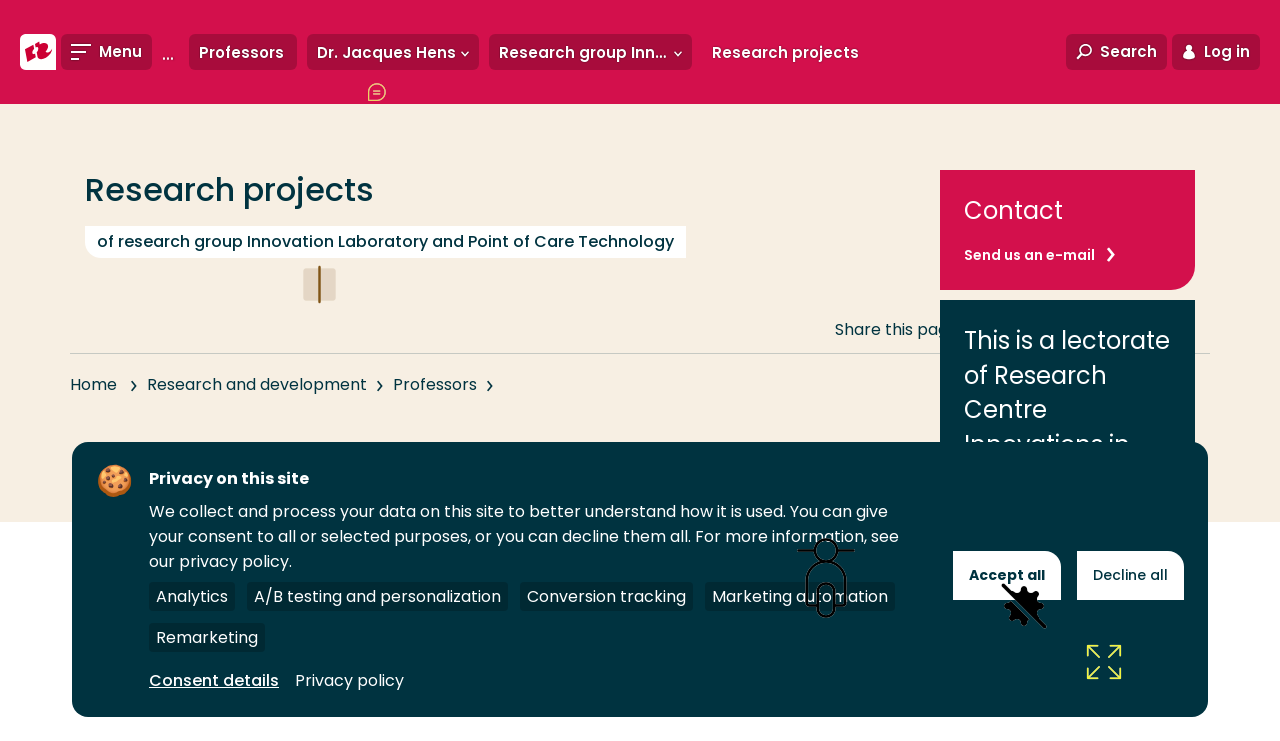 The width and height of the screenshot is (1280, 741). What do you see at coordinates (826, 578) in the screenshot?
I see `select moped or scooter delivery option` at bounding box center [826, 578].